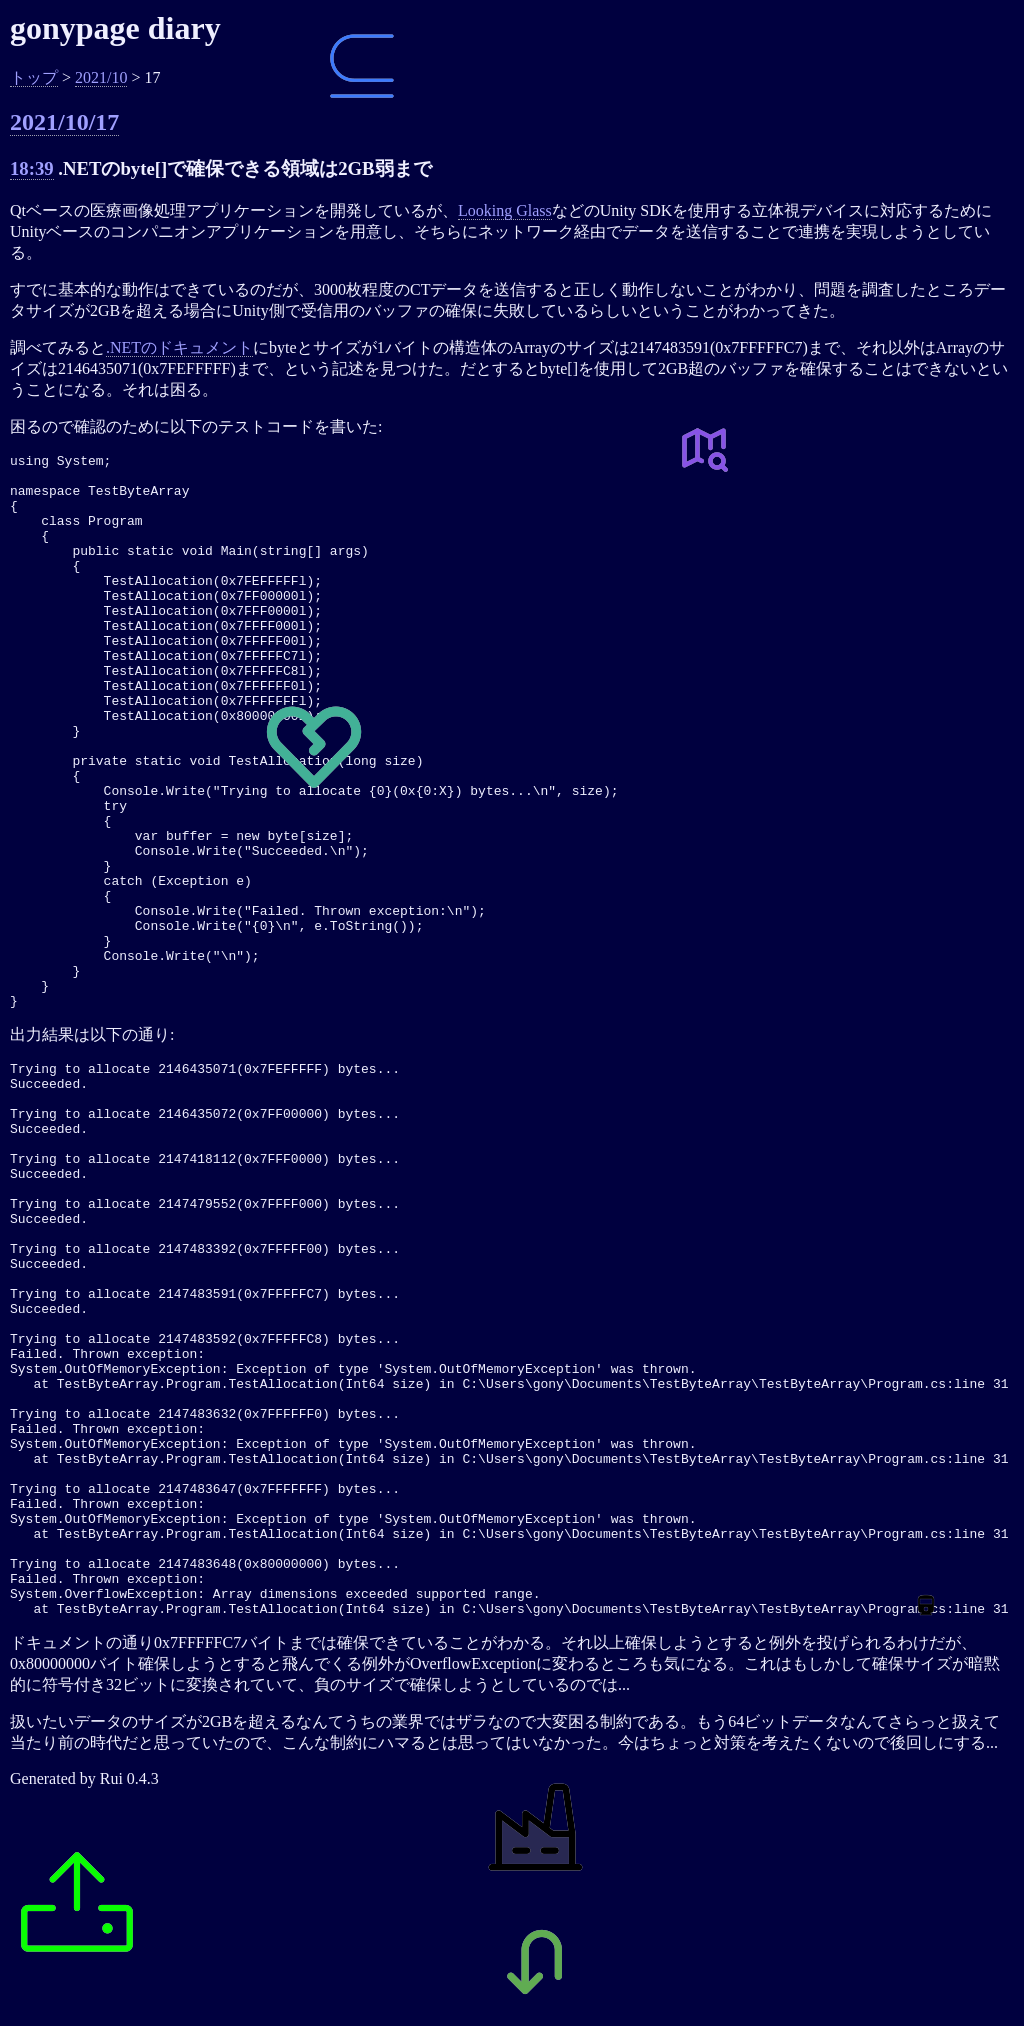 This screenshot has width=1024, height=2026. What do you see at coordinates (537, 1962) in the screenshot?
I see `undo or reverse last action` at bounding box center [537, 1962].